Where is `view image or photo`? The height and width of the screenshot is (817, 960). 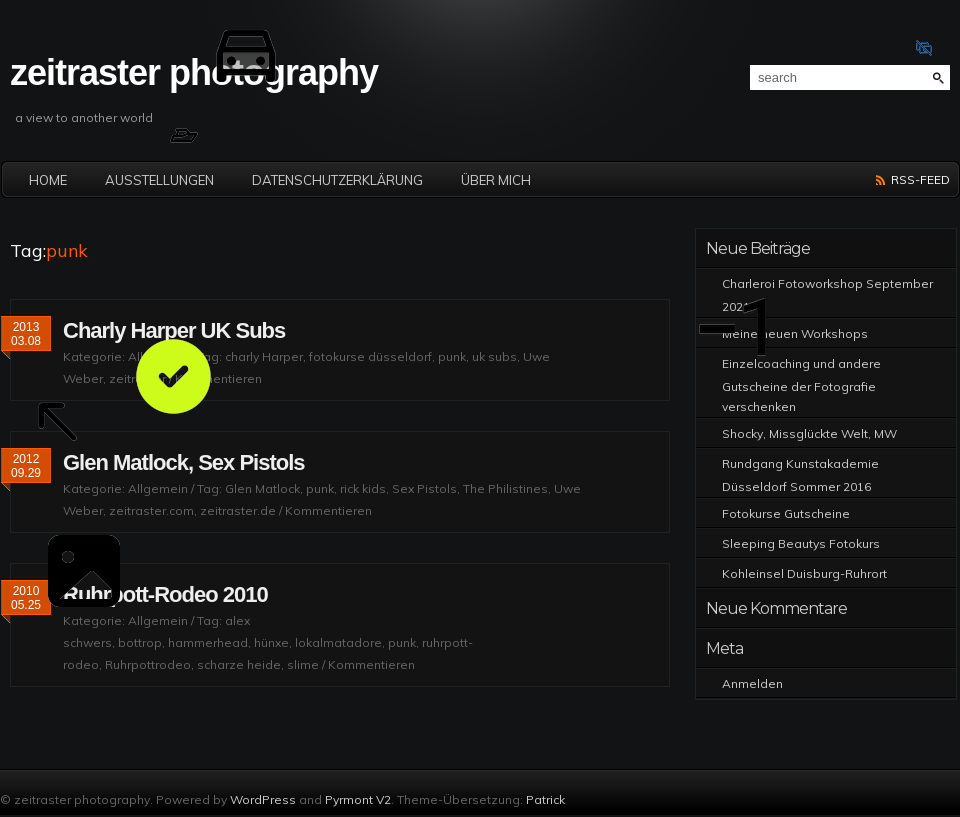
view image or photo is located at coordinates (84, 571).